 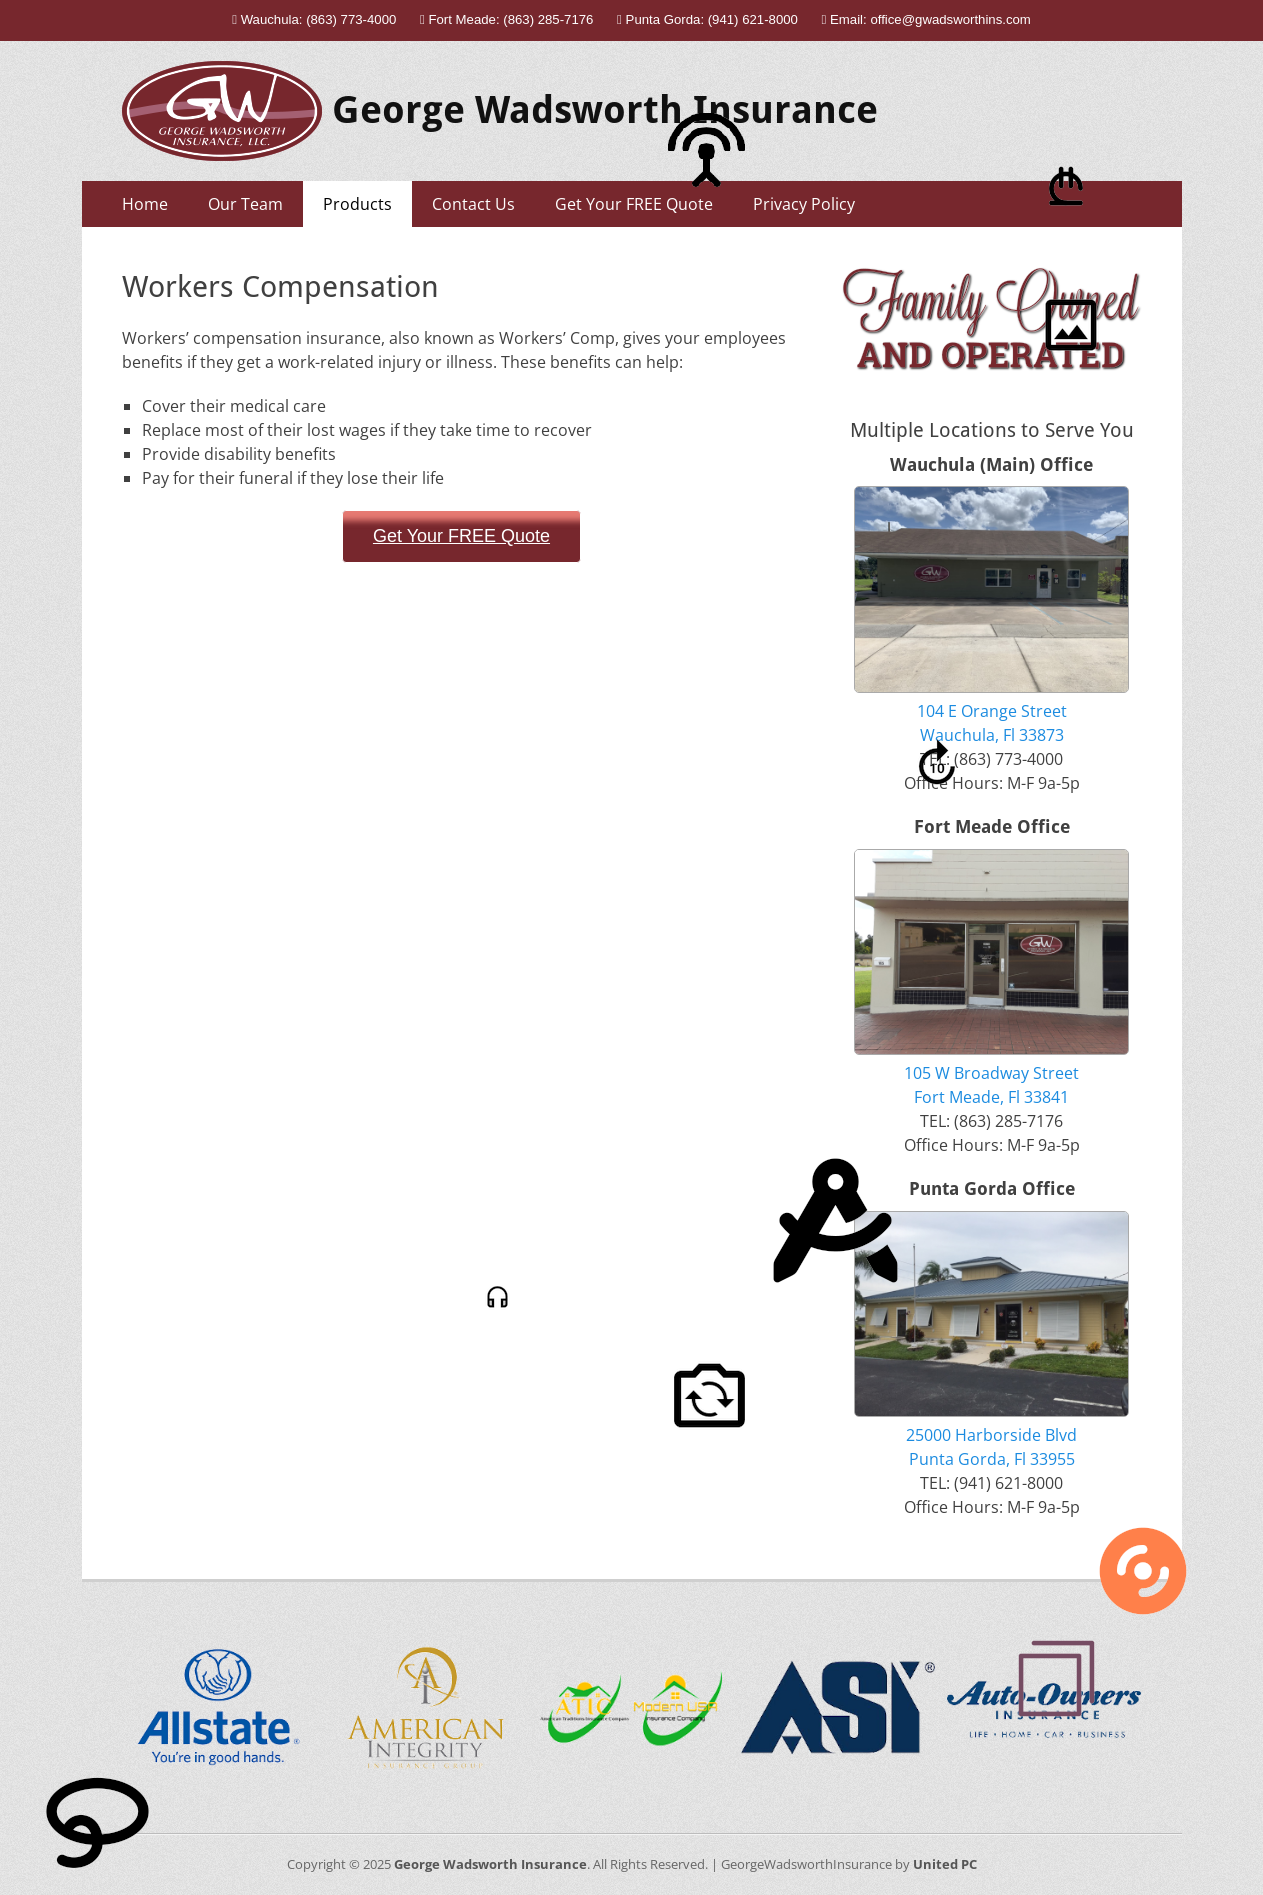 I want to click on access antenna or broadcast settings, so click(x=706, y=151).